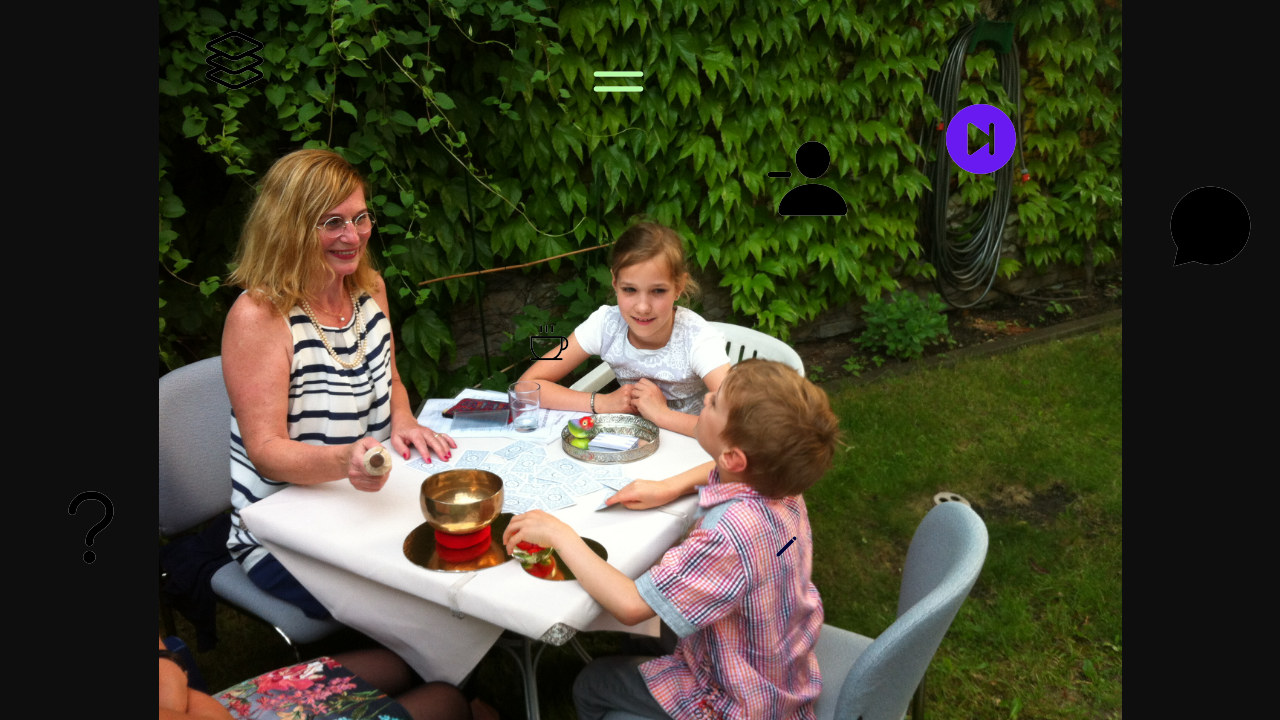  Describe the element at coordinates (786, 546) in the screenshot. I see `edit content or settings` at that location.